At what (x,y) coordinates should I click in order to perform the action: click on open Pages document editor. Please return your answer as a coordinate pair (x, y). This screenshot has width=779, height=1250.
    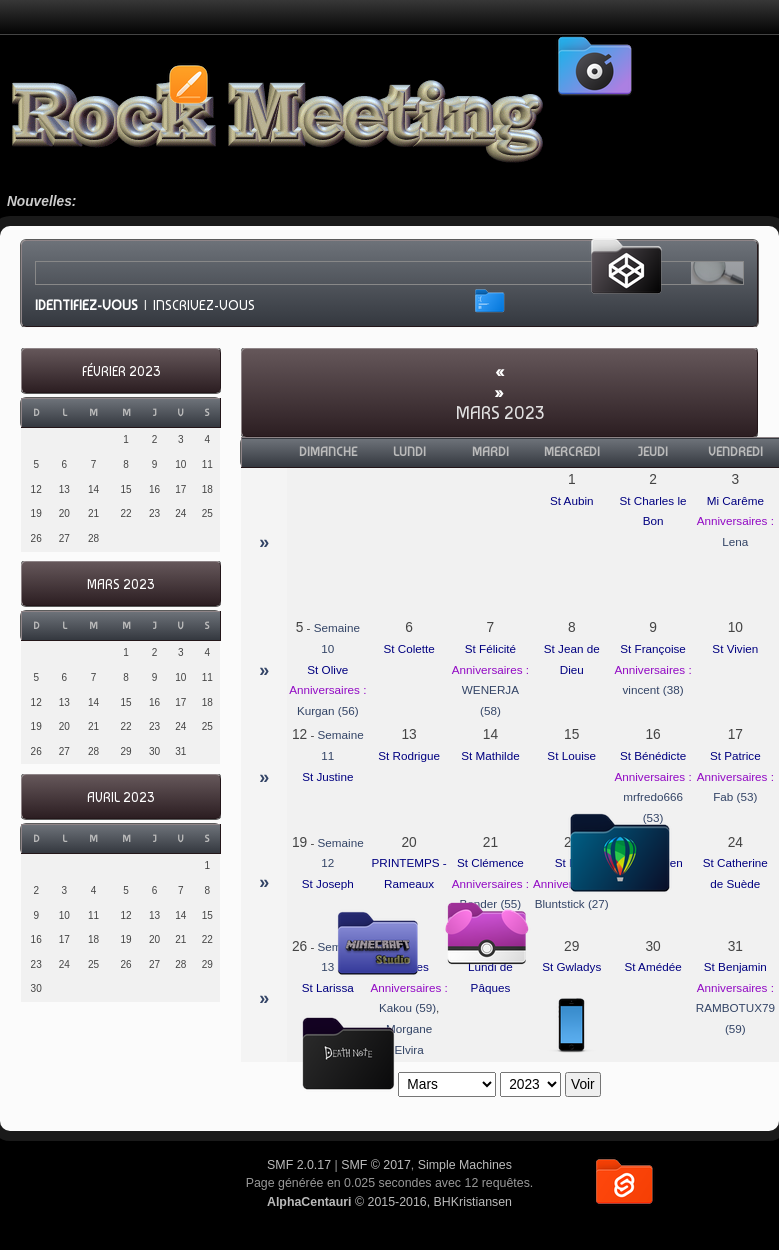
    Looking at the image, I should click on (188, 84).